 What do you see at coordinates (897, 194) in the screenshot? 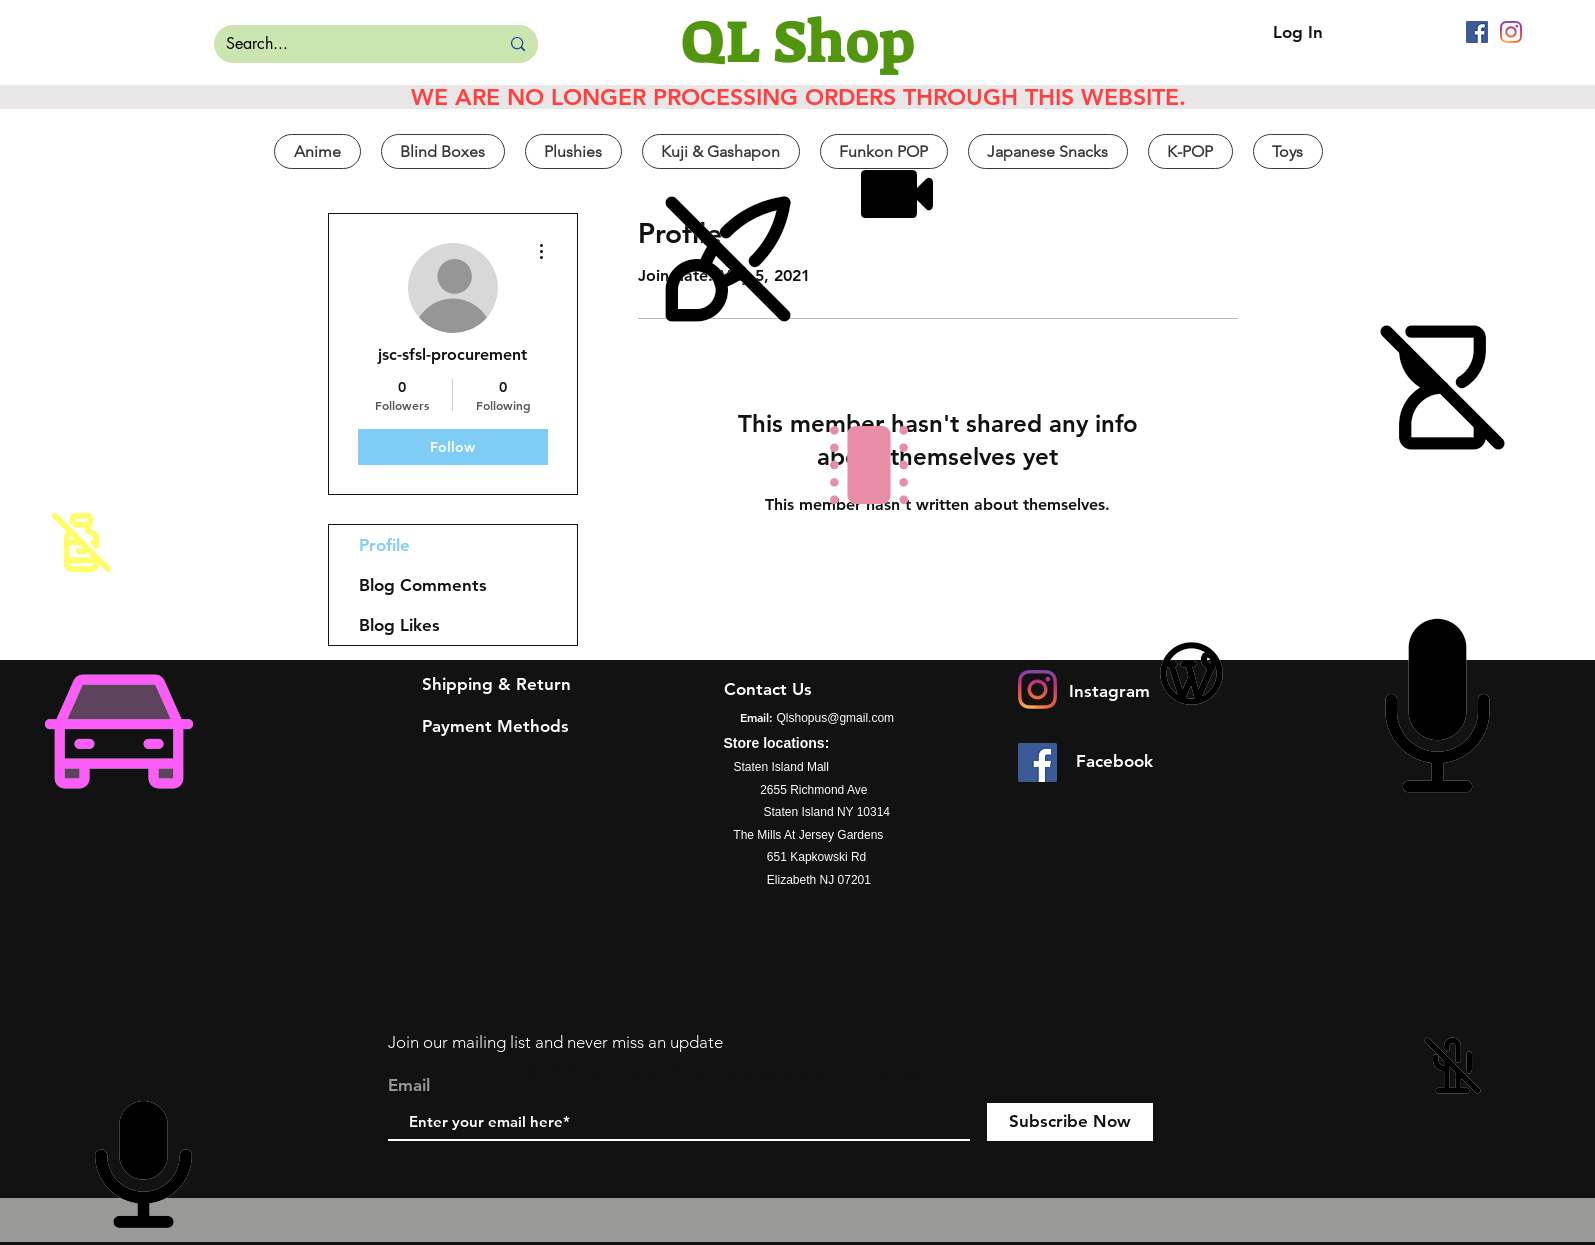
I see `start a video call` at bounding box center [897, 194].